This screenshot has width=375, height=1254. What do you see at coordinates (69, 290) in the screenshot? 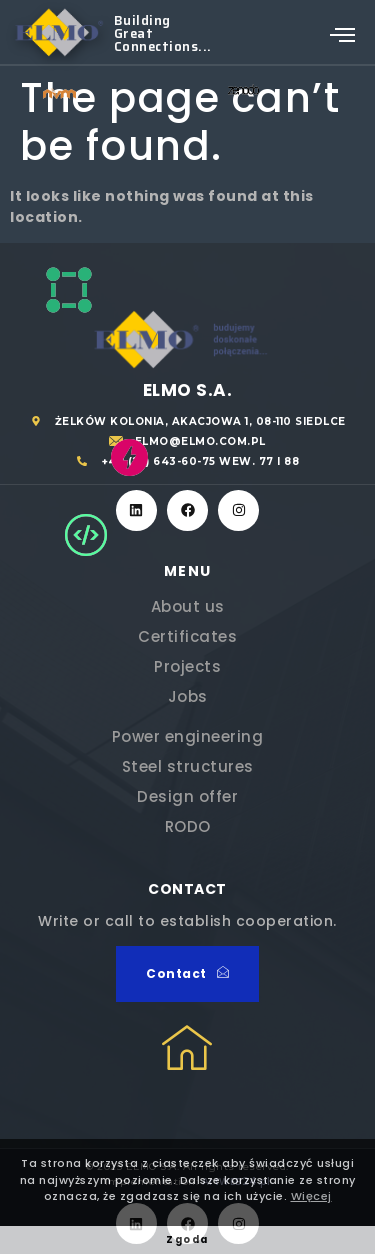
I see `access shape tools or vector editing` at bounding box center [69, 290].